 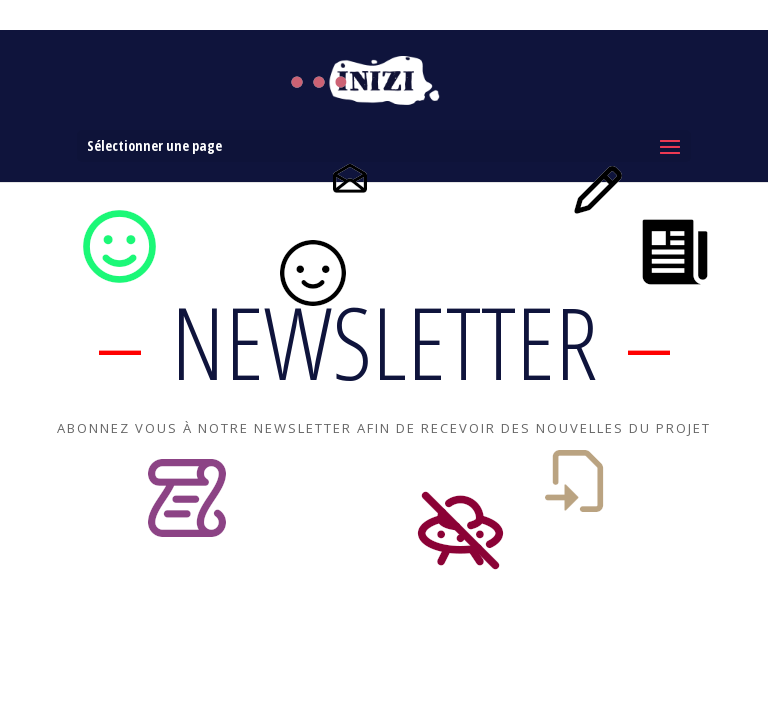 What do you see at coordinates (187, 498) in the screenshot?
I see `view activity log or history` at bounding box center [187, 498].